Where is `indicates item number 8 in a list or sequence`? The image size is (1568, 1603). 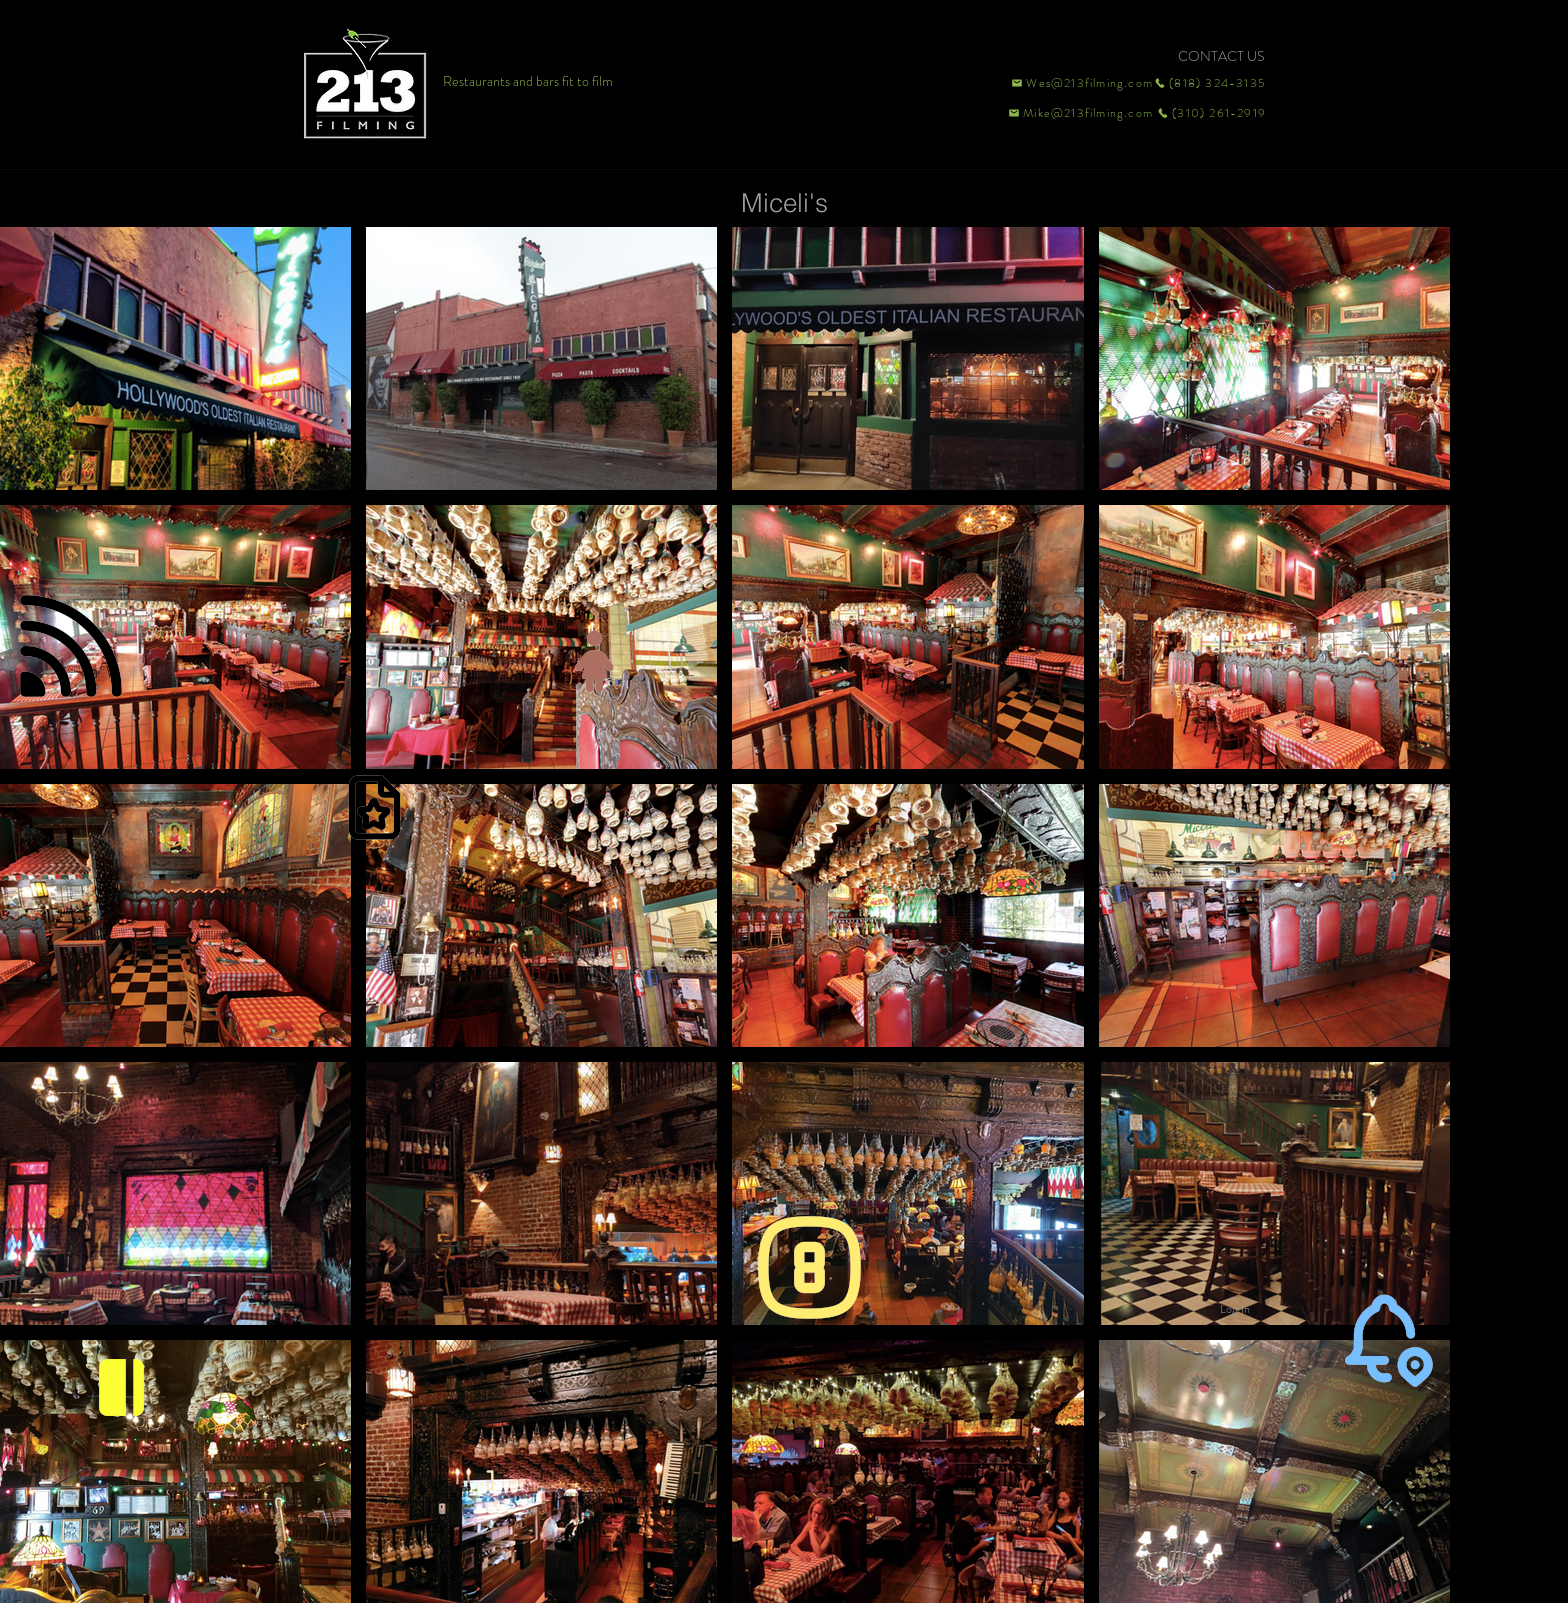 indicates item number 8 in a list or sequence is located at coordinates (809, 1267).